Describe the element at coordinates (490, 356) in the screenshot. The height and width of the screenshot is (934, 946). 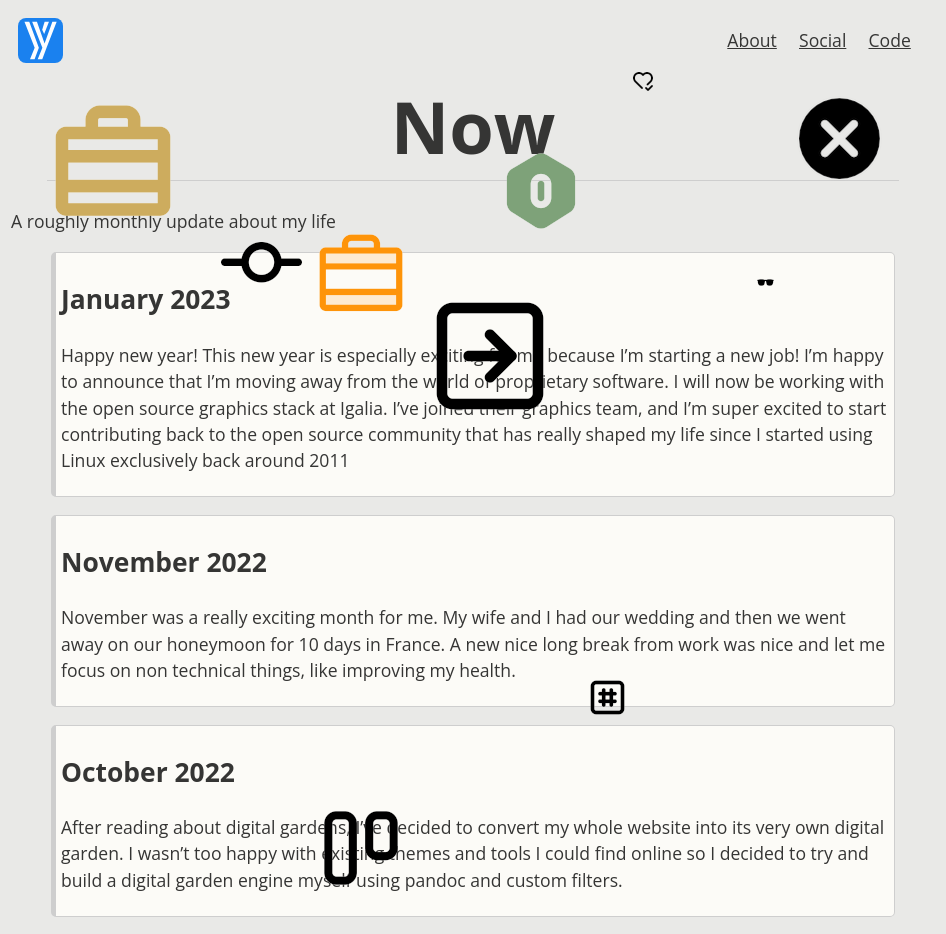
I see `proceed to the next step` at that location.